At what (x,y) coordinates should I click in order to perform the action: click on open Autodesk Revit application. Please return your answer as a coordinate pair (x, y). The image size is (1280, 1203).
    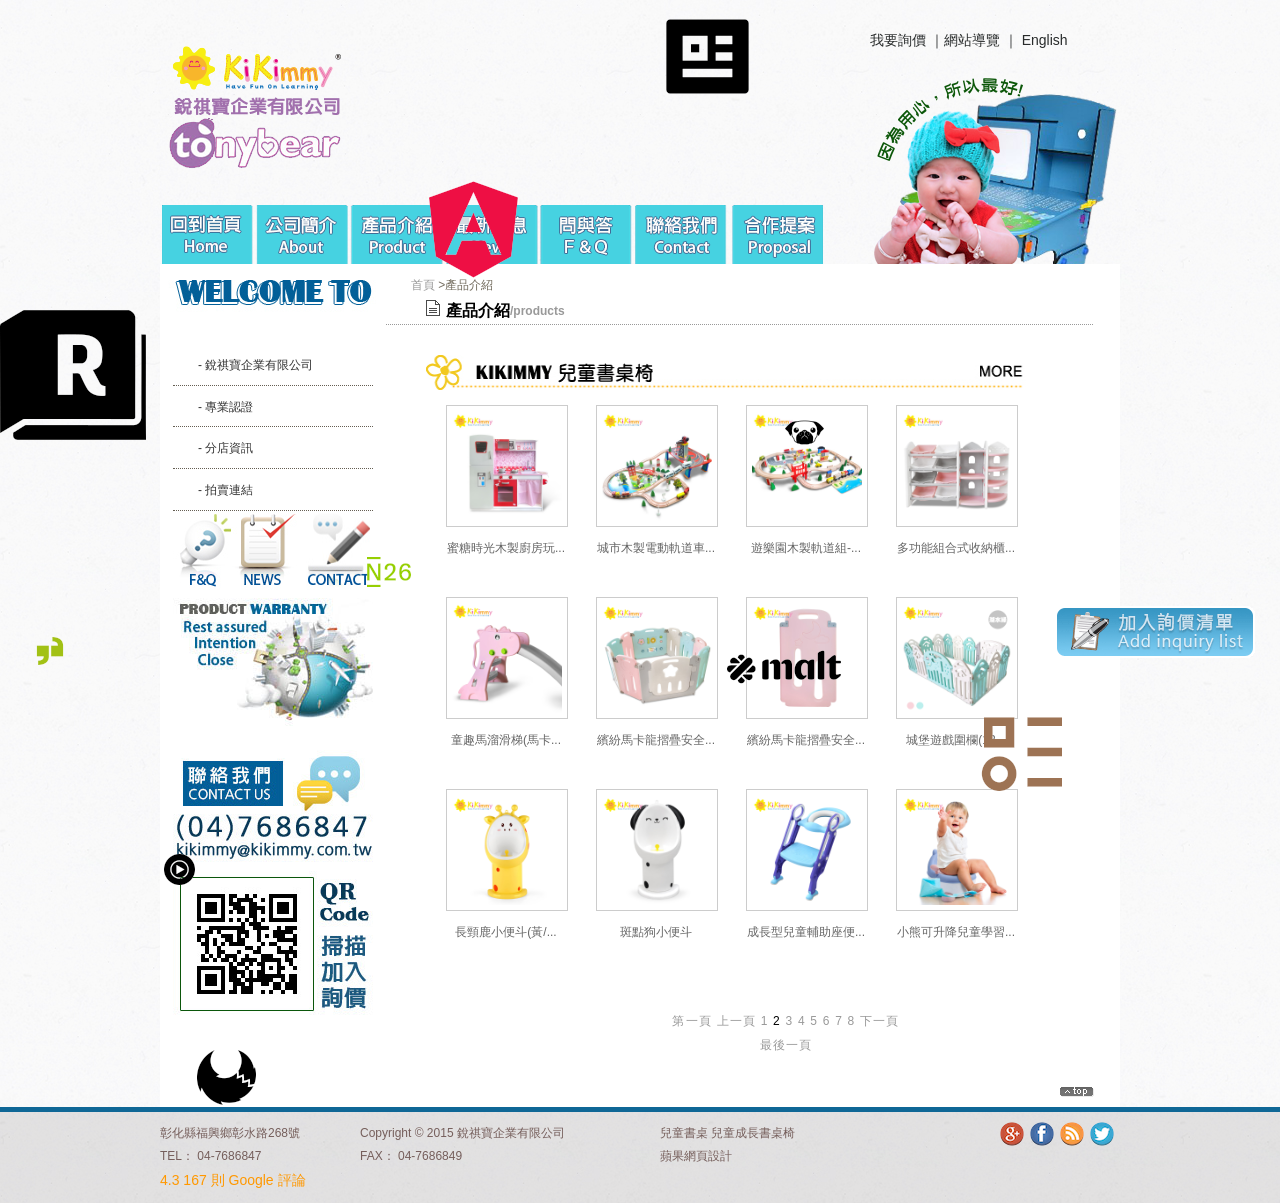
    Looking at the image, I should click on (73, 375).